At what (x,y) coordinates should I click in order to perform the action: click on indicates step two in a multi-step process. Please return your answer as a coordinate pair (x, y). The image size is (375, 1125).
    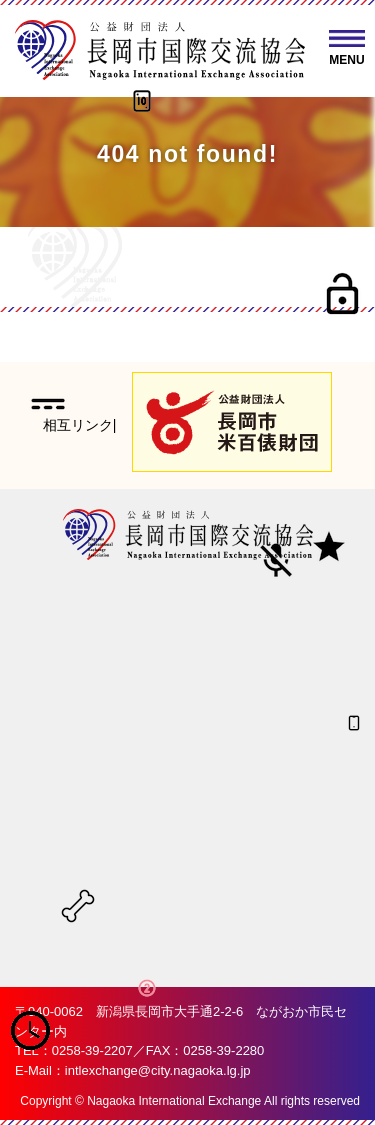
    Looking at the image, I should click on (147, 988).